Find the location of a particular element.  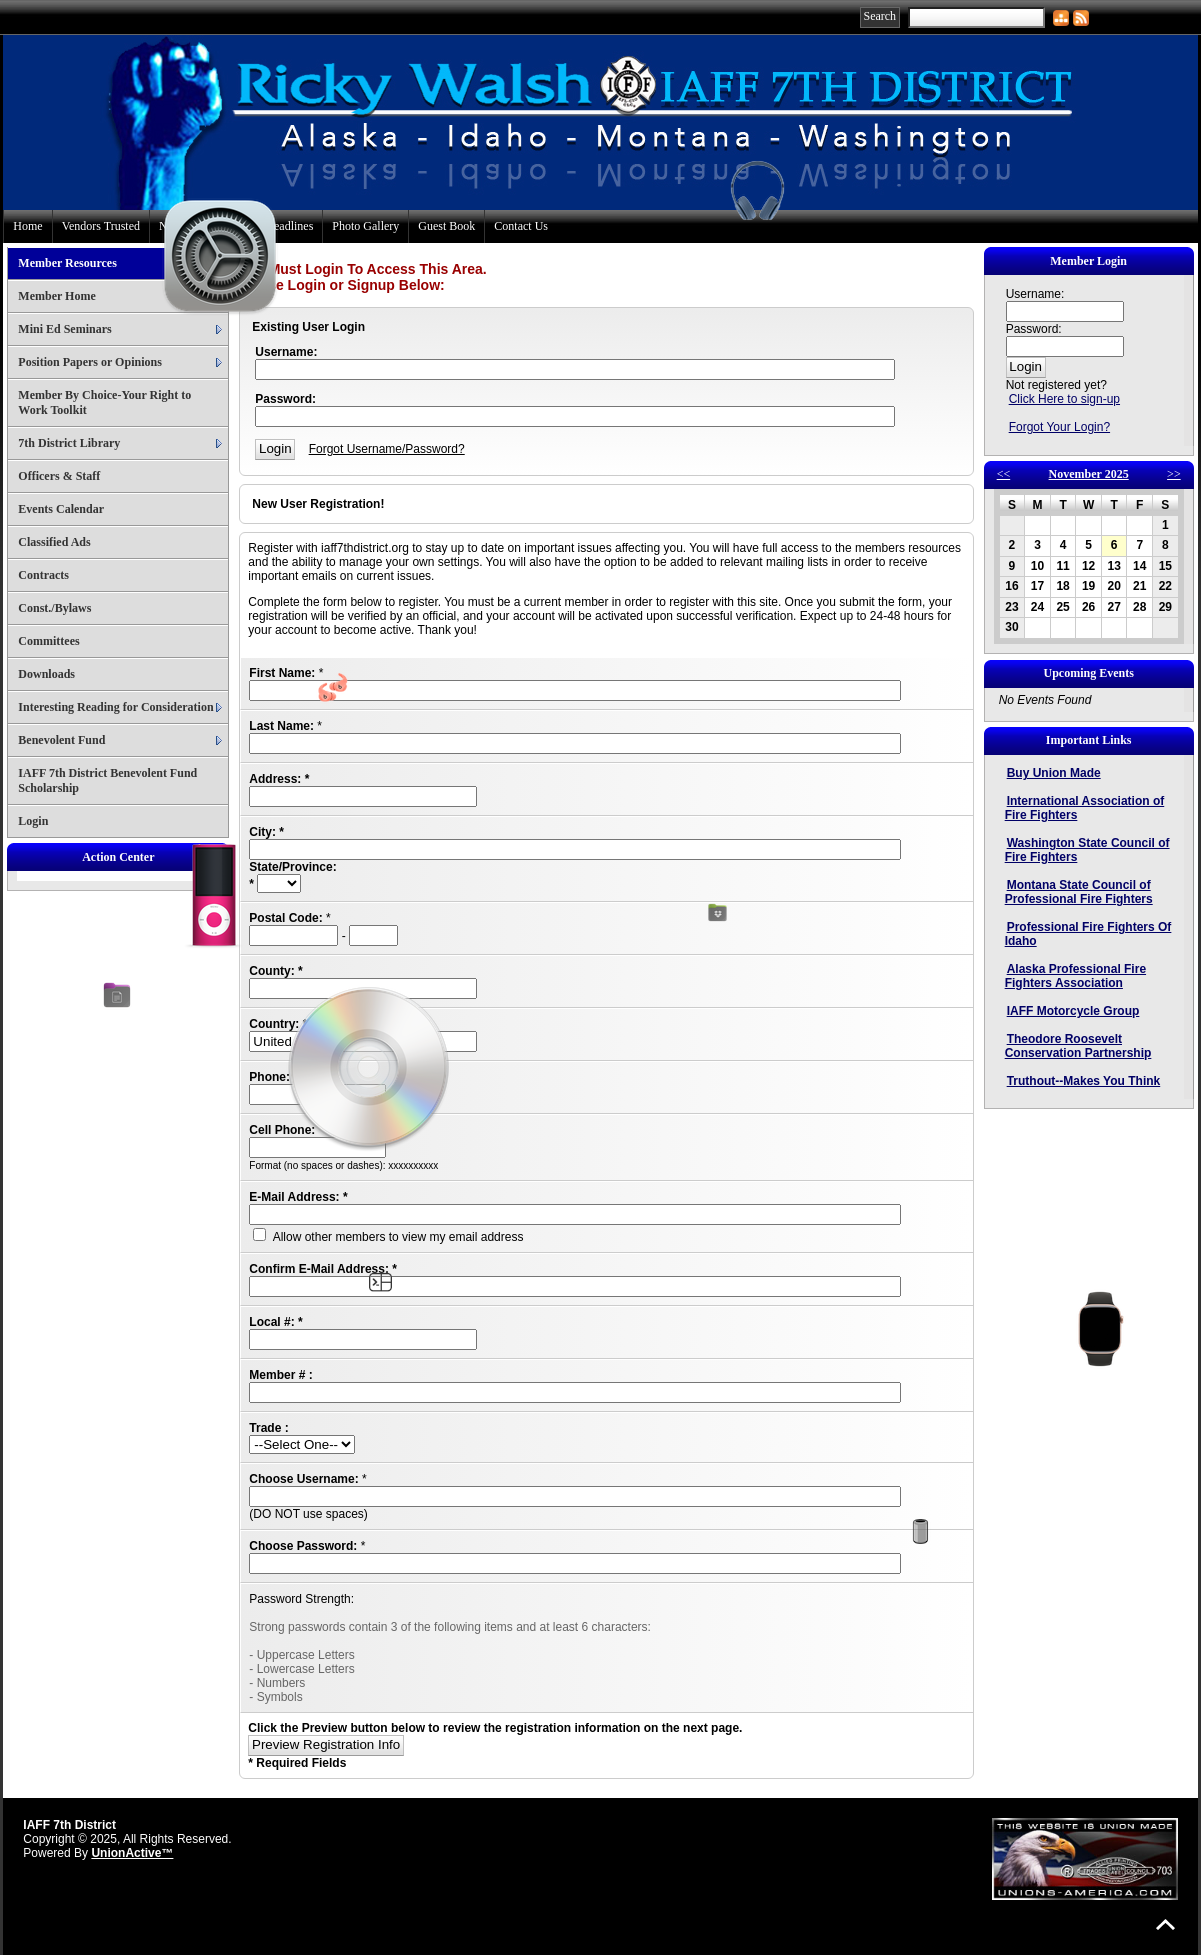

open documents folder is located at coordinates (117, 995).